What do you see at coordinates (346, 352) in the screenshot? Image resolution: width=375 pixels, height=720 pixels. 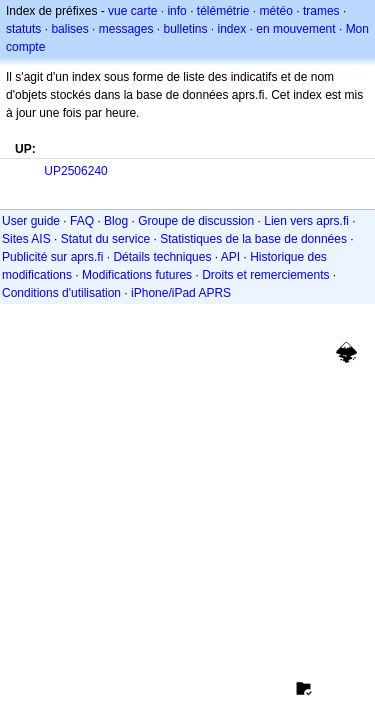 I see `open Inkscape vector graphics editor` at bounding box center [346, 352].